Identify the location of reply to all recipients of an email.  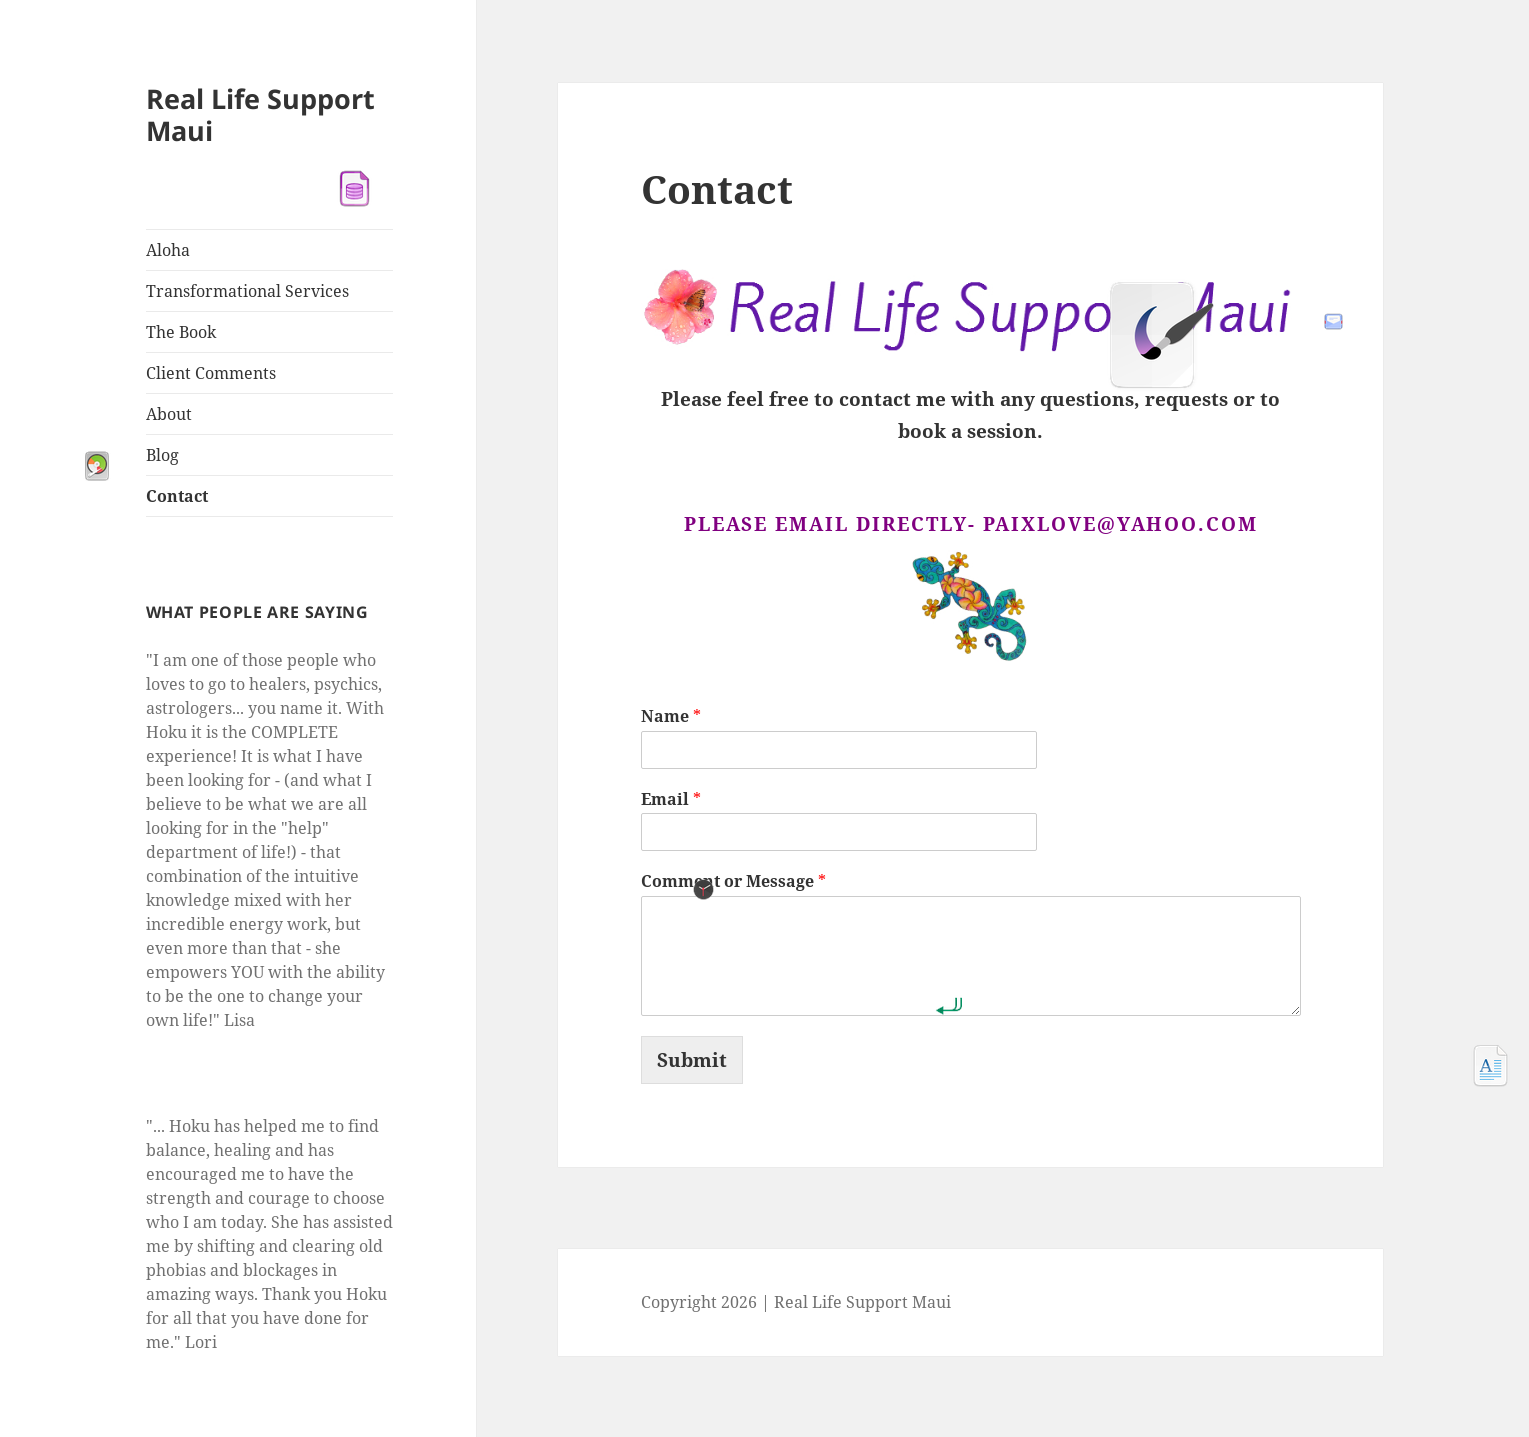
(948, 1004).